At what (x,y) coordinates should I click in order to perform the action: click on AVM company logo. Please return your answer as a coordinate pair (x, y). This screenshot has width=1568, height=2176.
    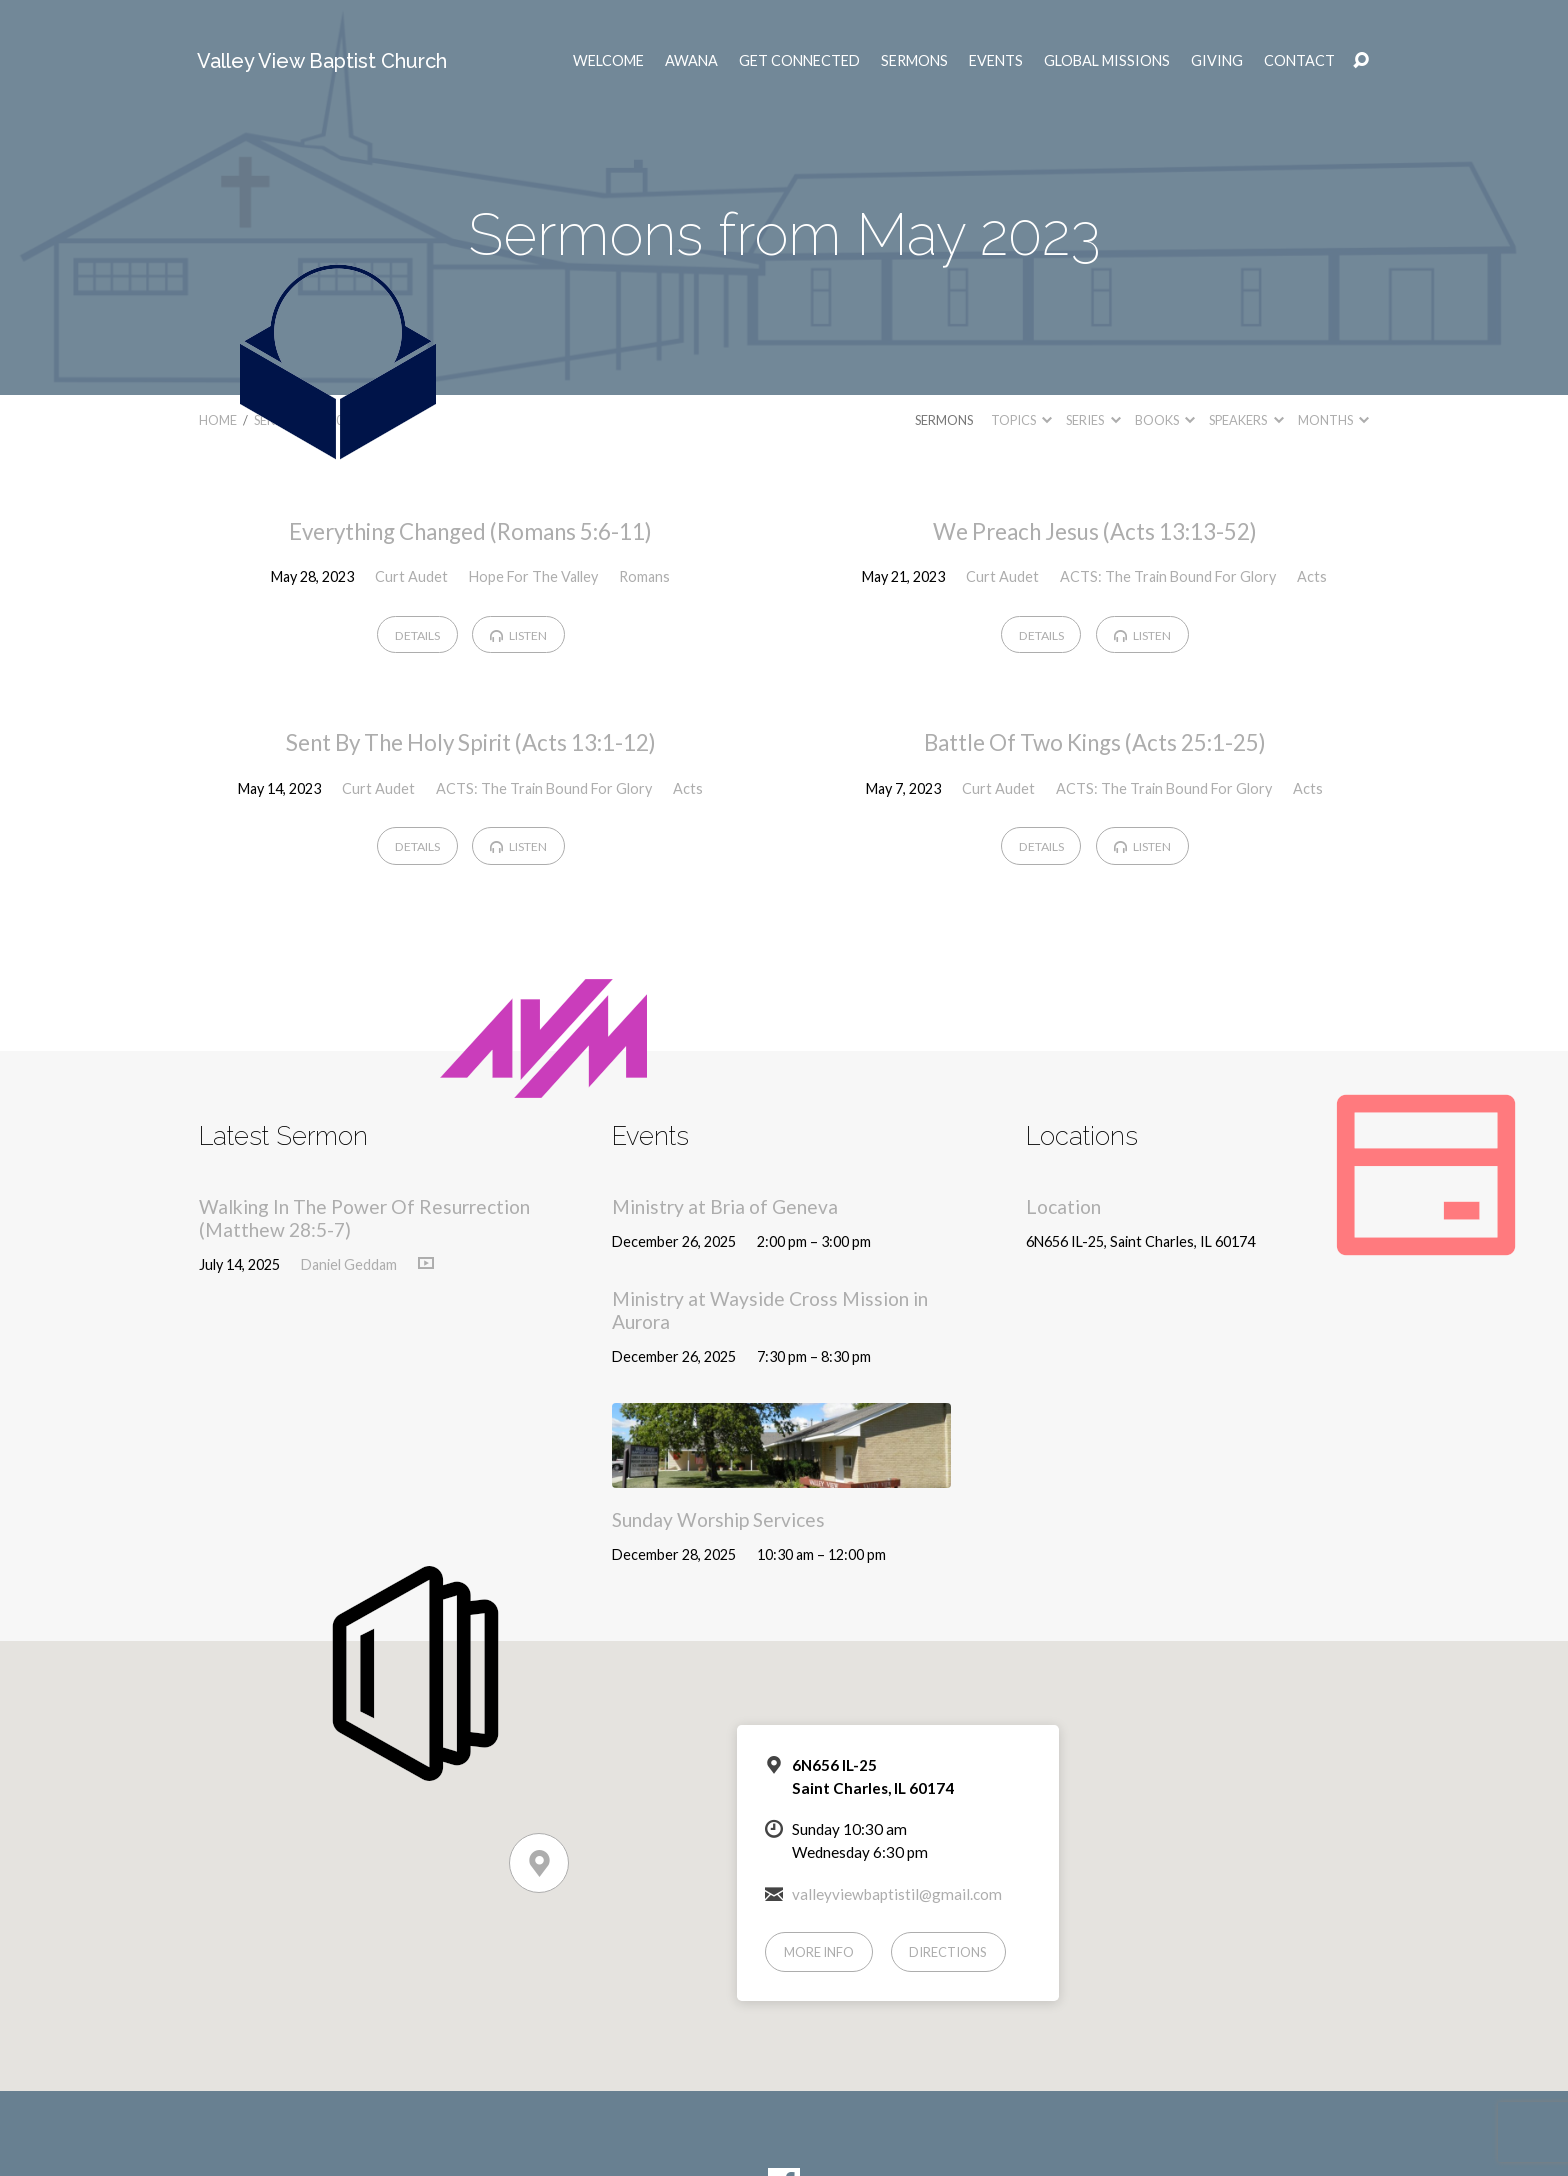
    Looking at the image, I should click on (543, 1038).